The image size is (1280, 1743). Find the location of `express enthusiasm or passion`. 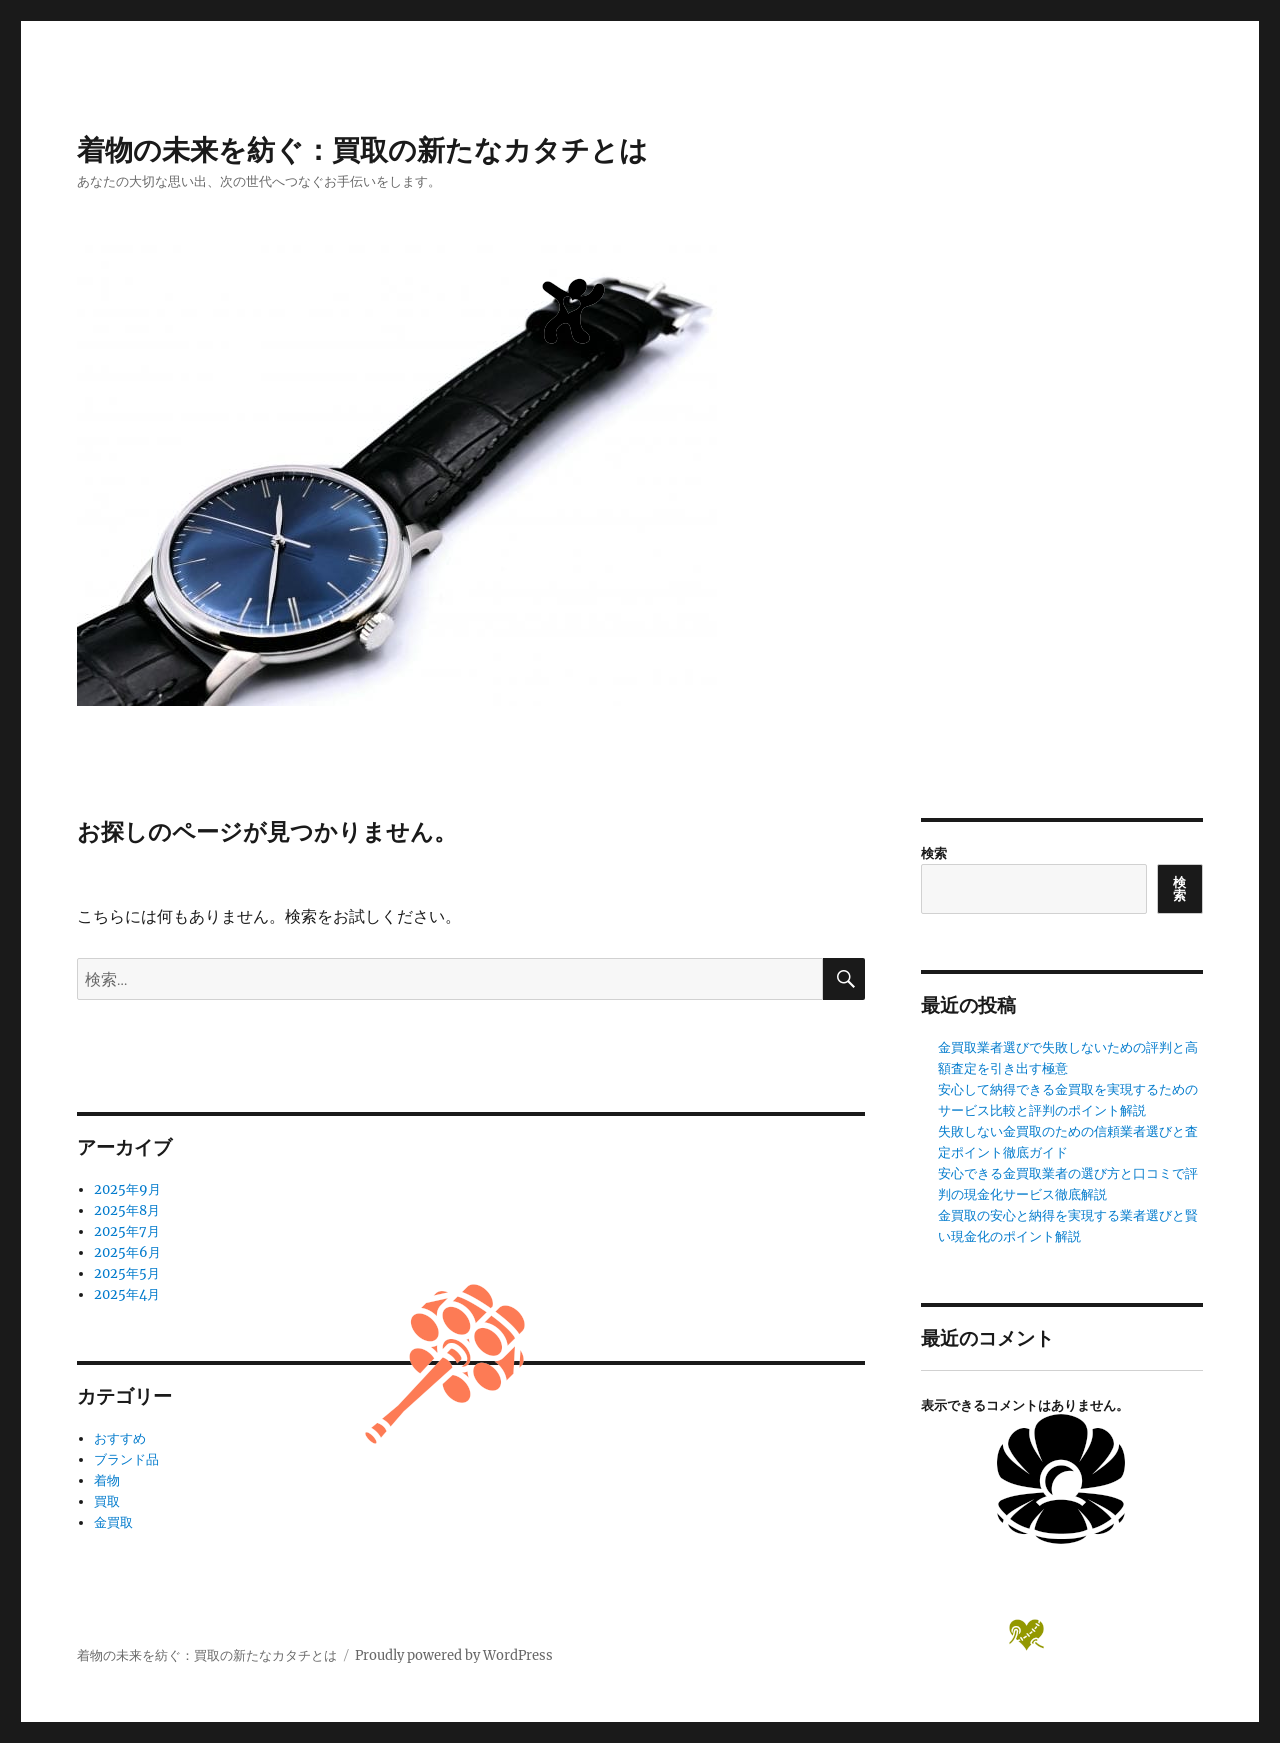

express enthusiasm or passion is located at coordinates (573, 311).